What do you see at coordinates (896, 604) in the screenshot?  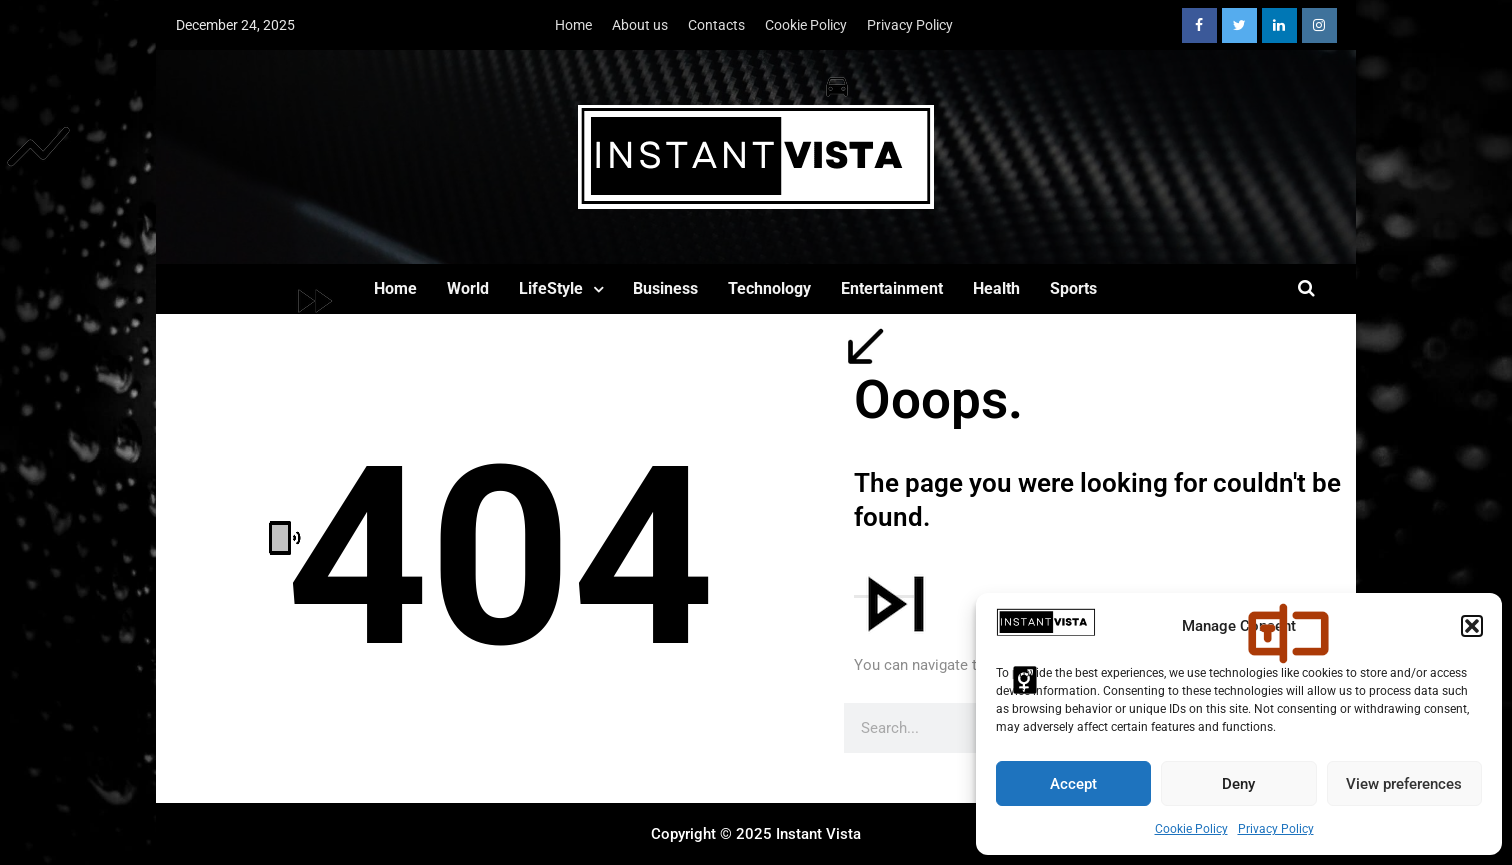 I see `skip to the next track or media item` at bounding box center [896, 604].